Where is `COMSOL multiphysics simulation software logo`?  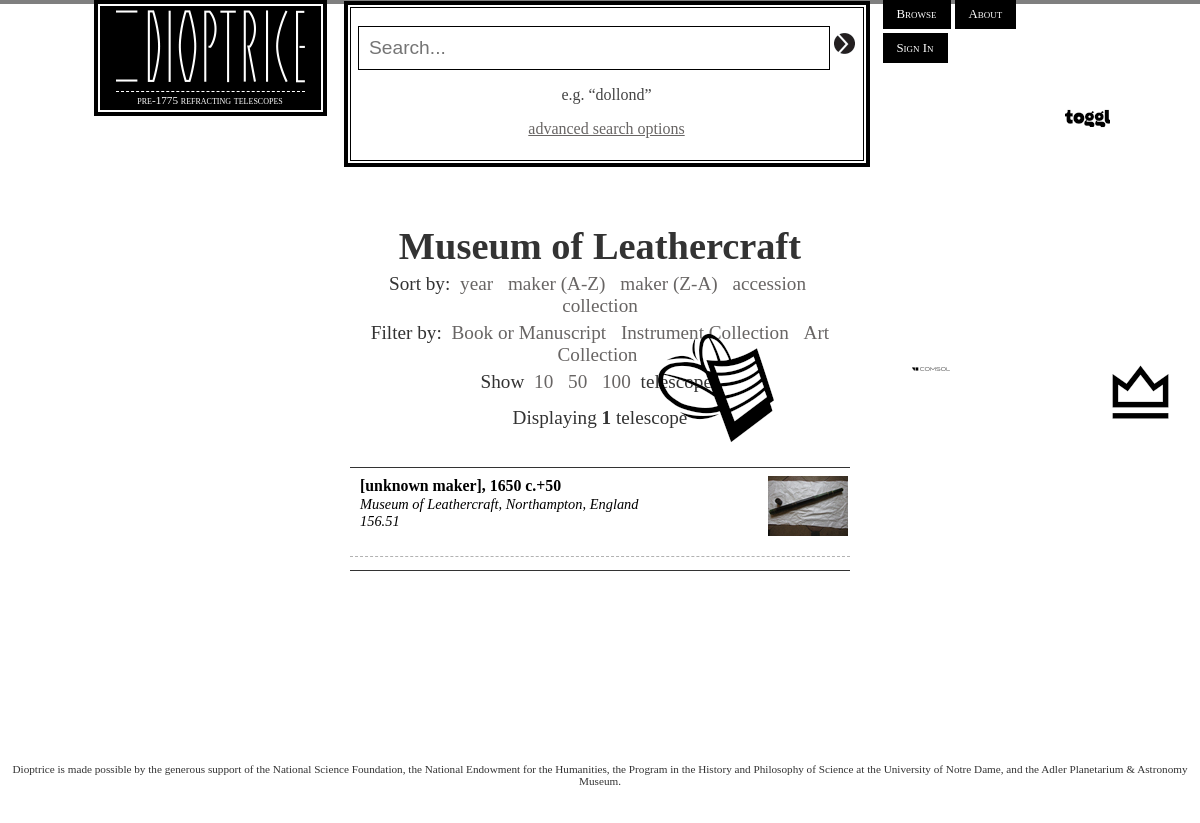
COMSOL multiphysics simulation software logo is located at coordinates (931, 369).